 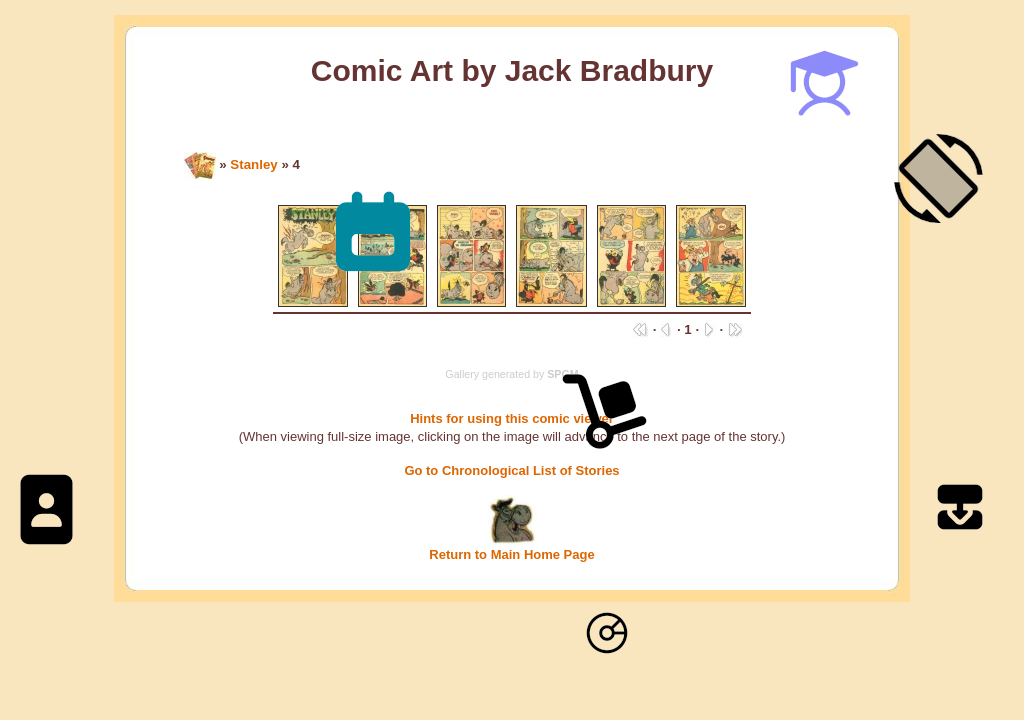 What do you see at coordinates (960, 507) in the screenshot?
I see `move to the next step in a workflow diagram` at bounding box center [960, 507].